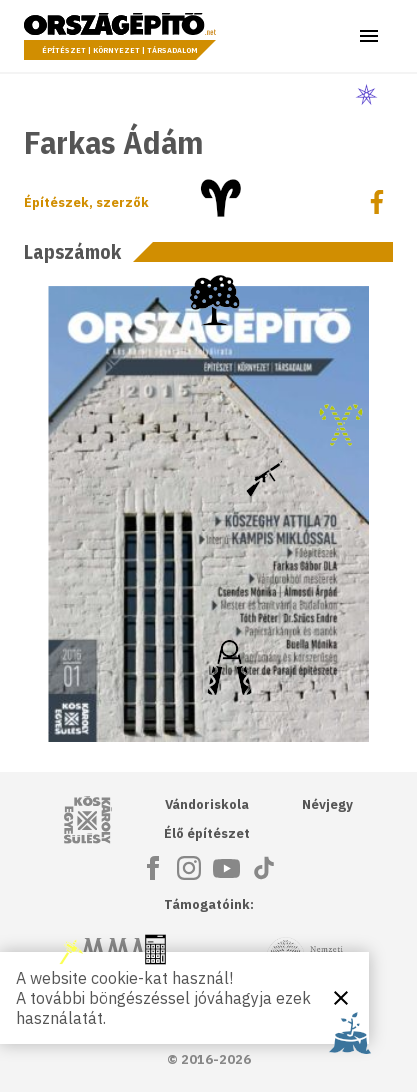 This screenshot has height=1092, width=417. Describe the element at coordinates (155, 949) in the screenshot. I see `open the calculator app` at that location.